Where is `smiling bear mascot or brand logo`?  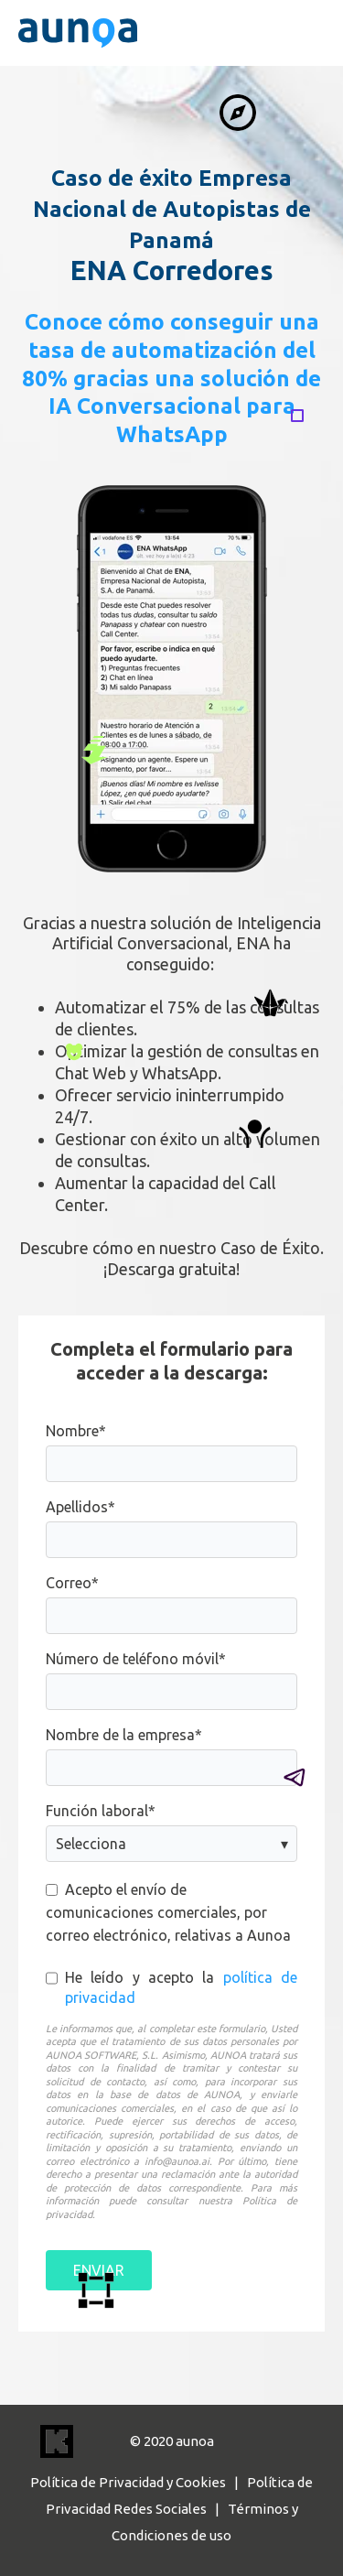
smiling bear mascot or brand logo is located at coordinates (74, 1052).